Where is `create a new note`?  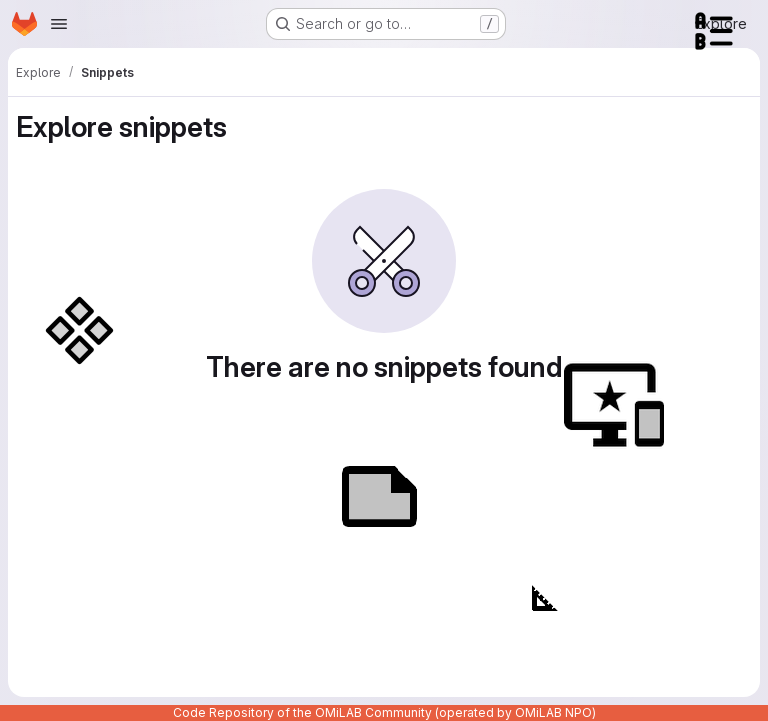
create a new note is located at coordinates (379, 496).